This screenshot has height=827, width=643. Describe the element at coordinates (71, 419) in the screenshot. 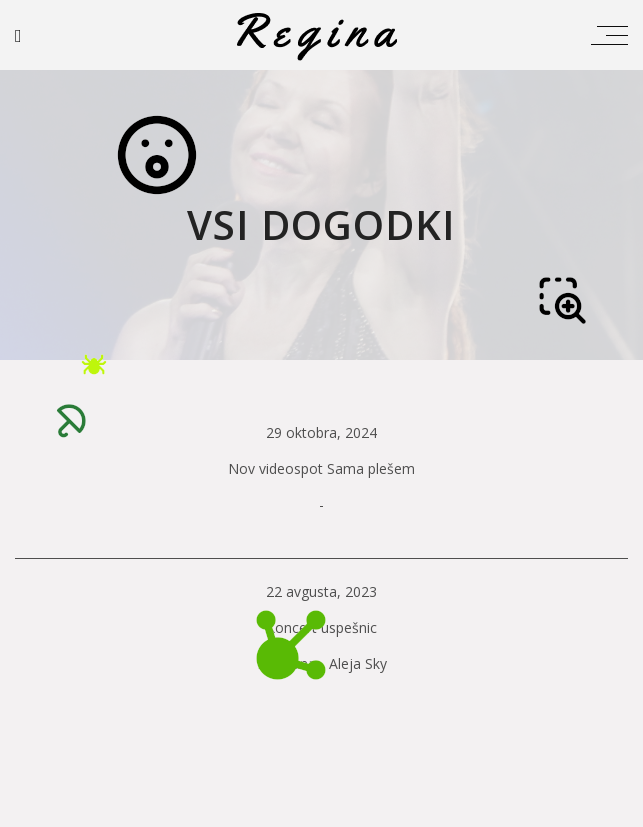

I see `view weather protection or rain forecast` at that location.